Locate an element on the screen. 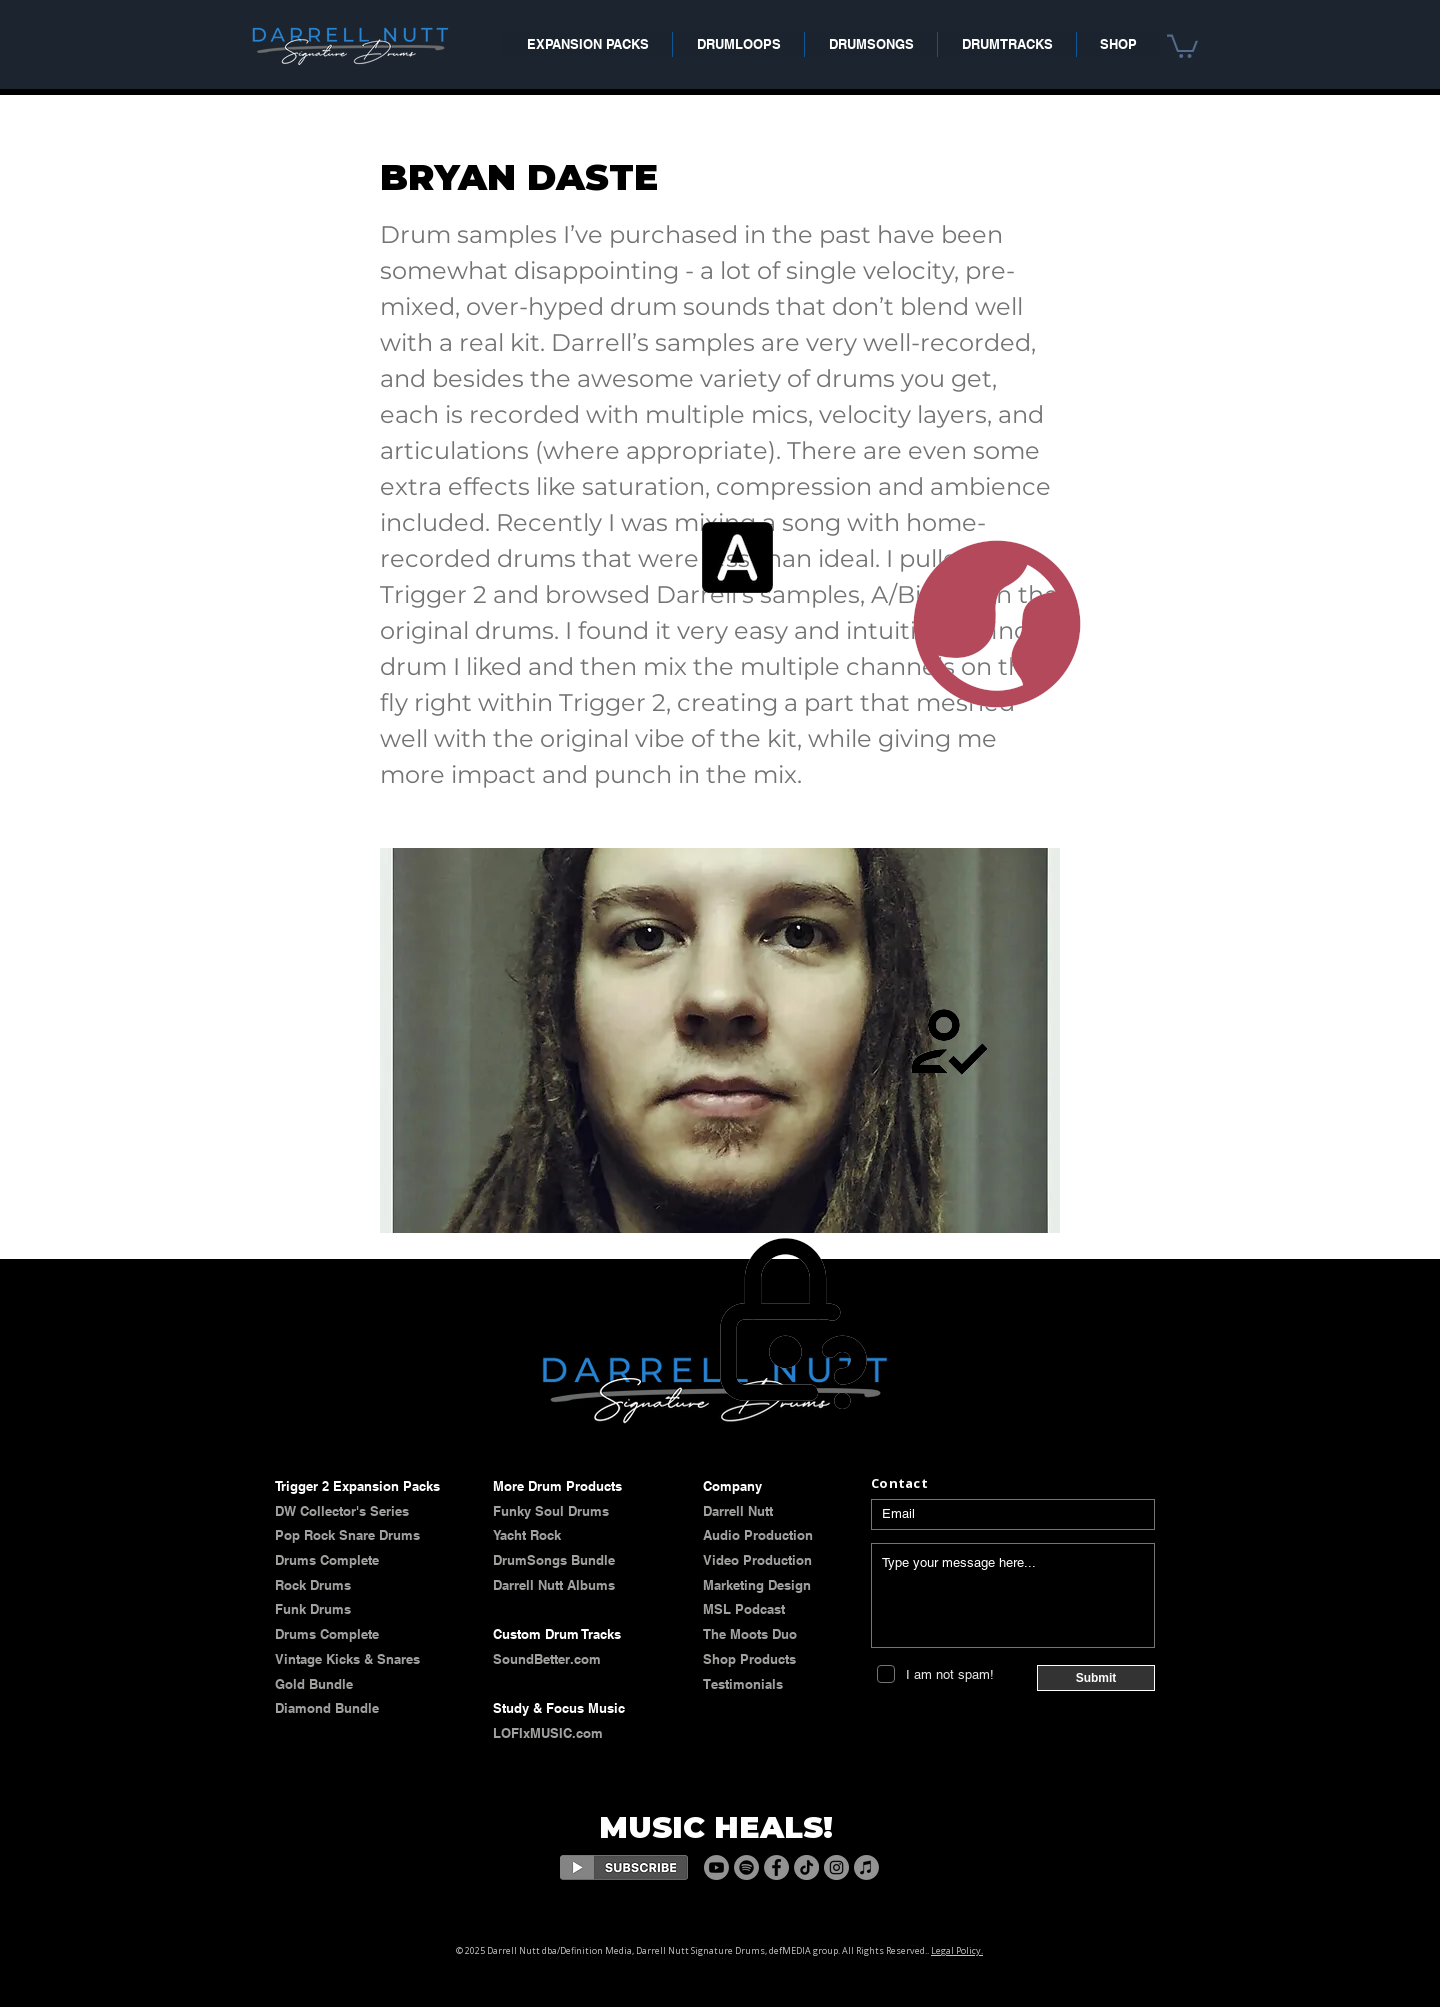 This screenshot has height=2007, width=1440. user registration completed successfully is located at coordinates (948, 1041).